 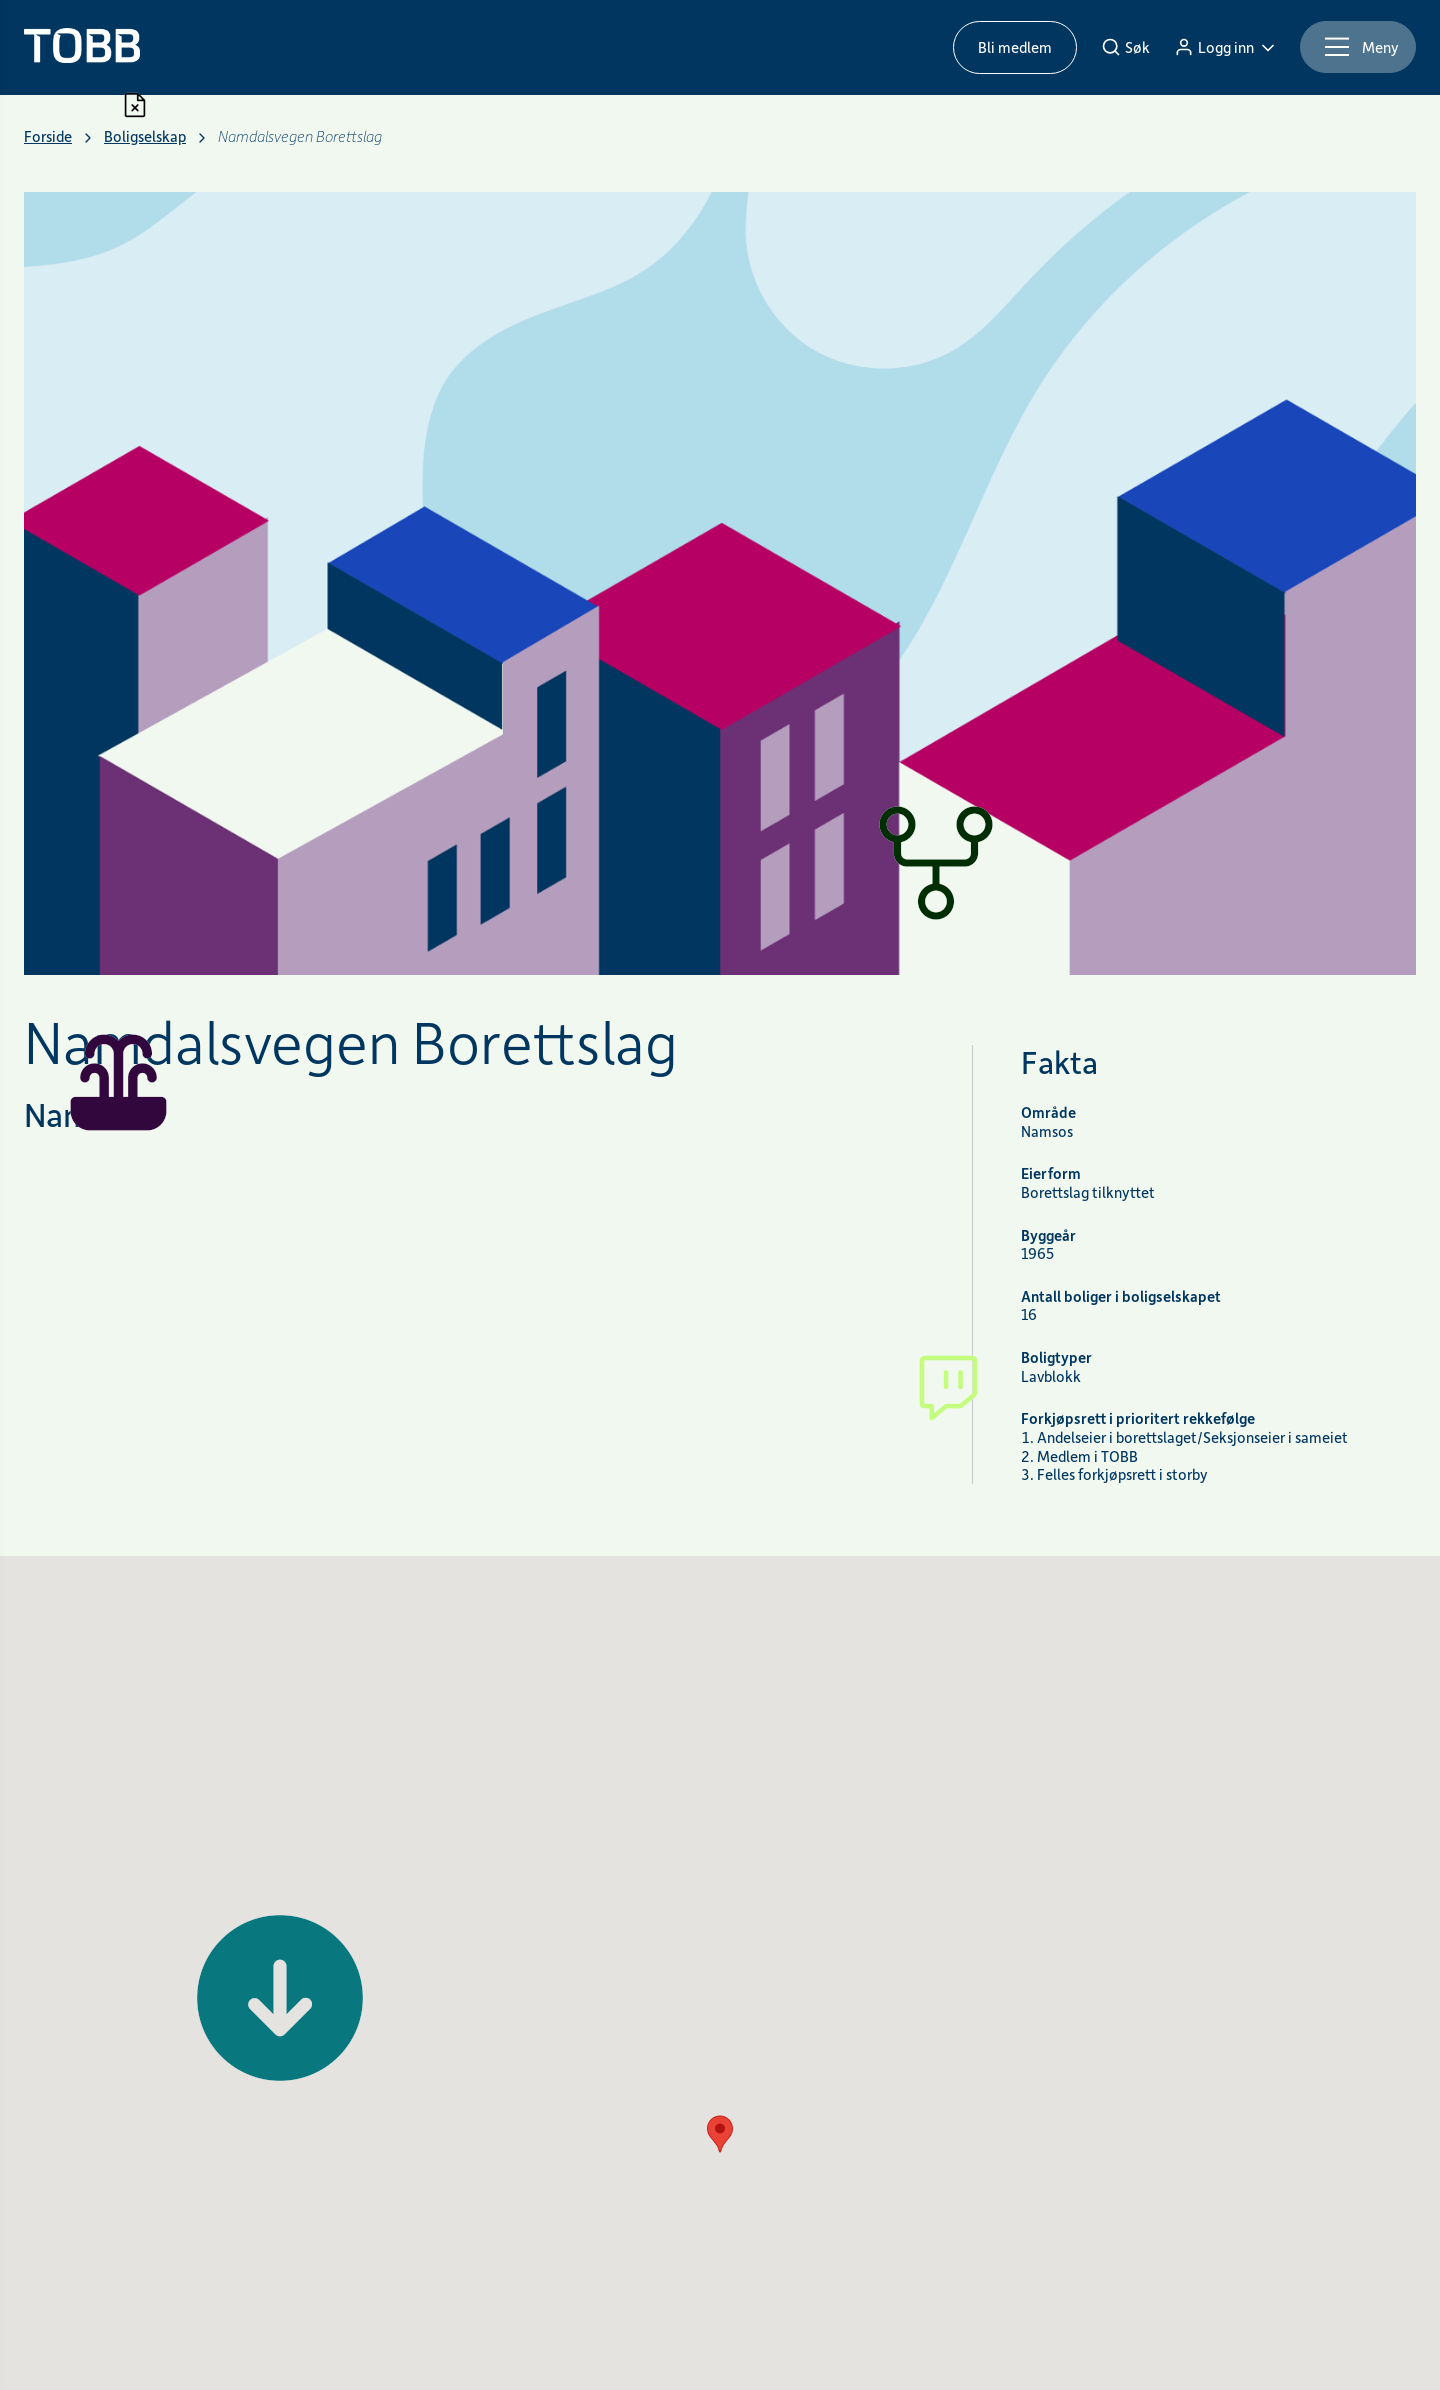 What do you see at coordinates (135, 105) in the screenshot?
I see `delete or remove a file` at bounding box center [135, 105].